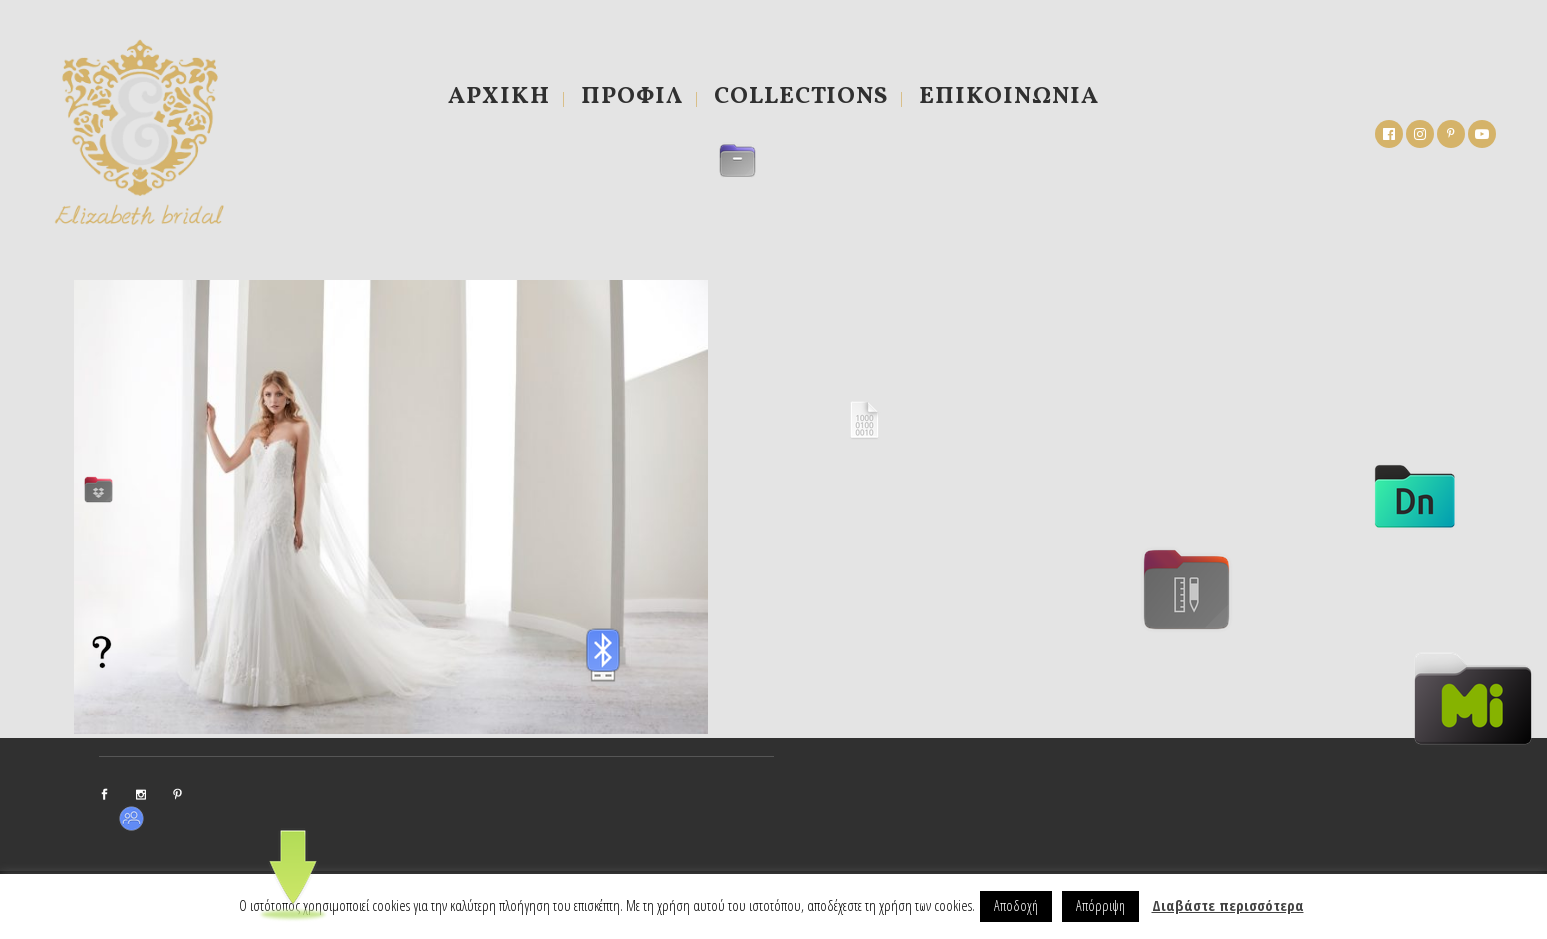 This screenshot has width=1547, height=939. What do you see at coordinates (603, 655) in the screenshot?
I see `a connected bluetooth device` at bounding box center [603, 655].